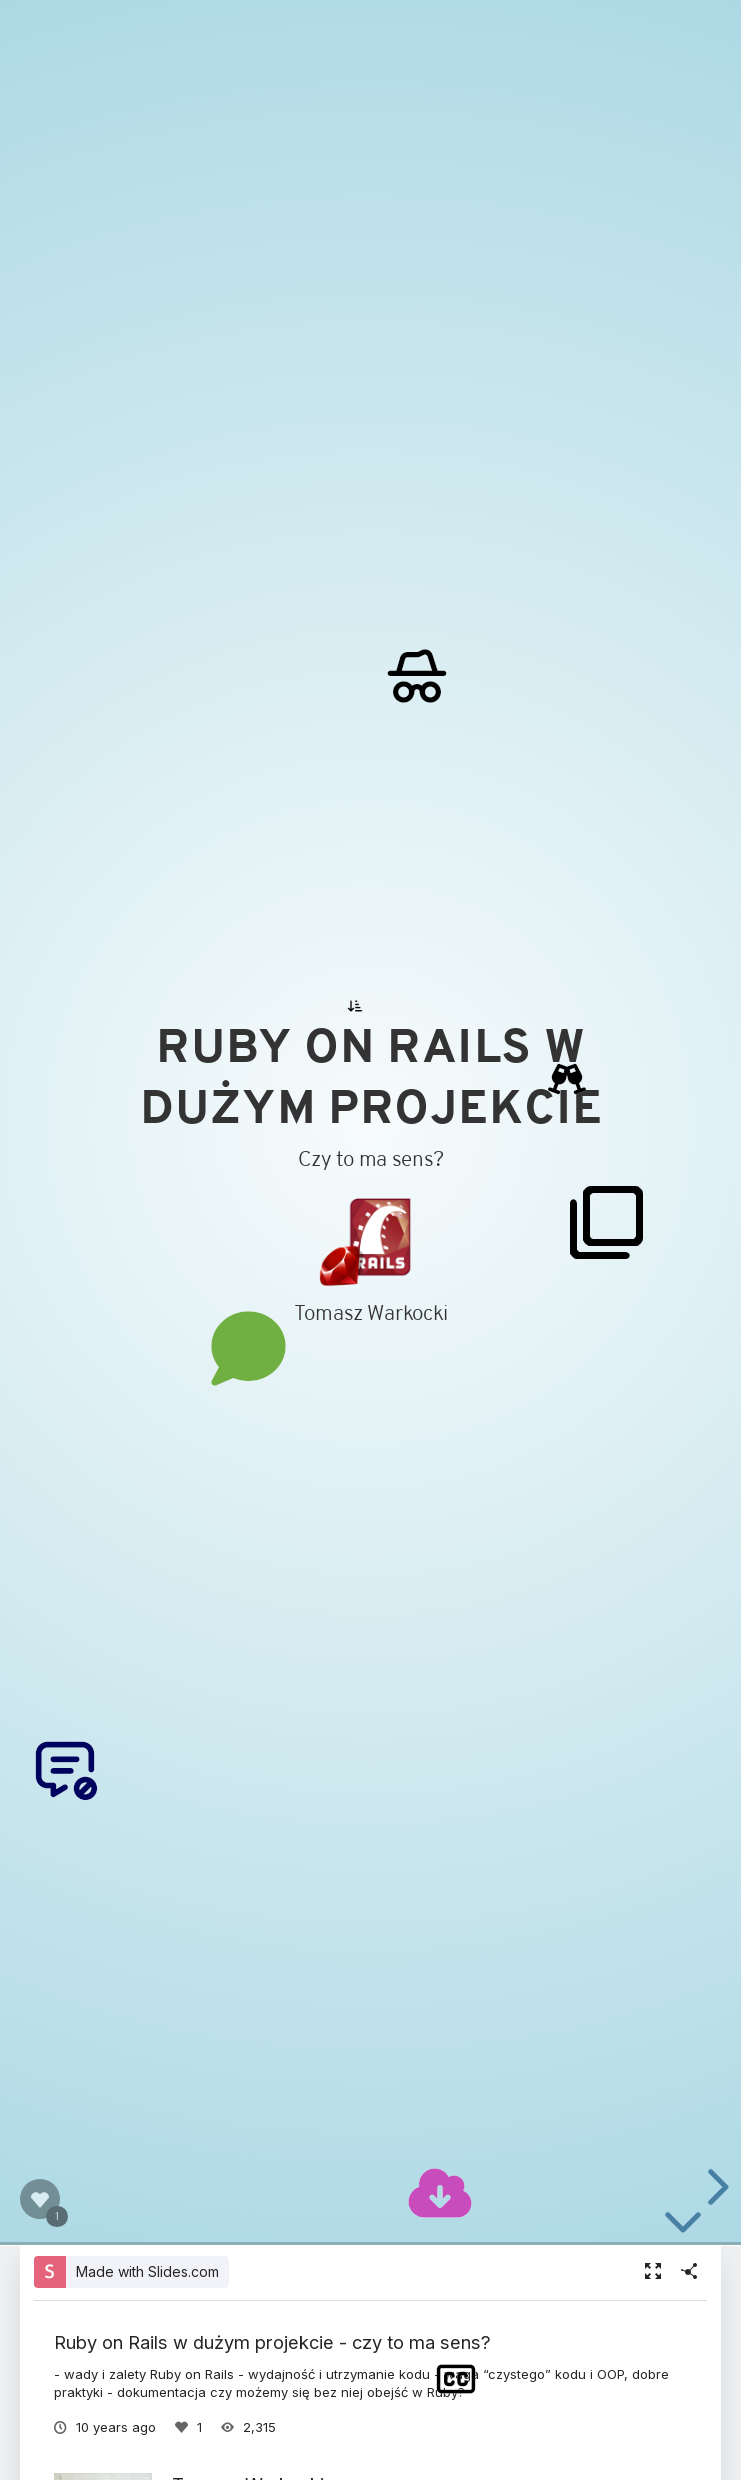  I want to click on celebrate an achievement or milestone, so click(567, 1079).